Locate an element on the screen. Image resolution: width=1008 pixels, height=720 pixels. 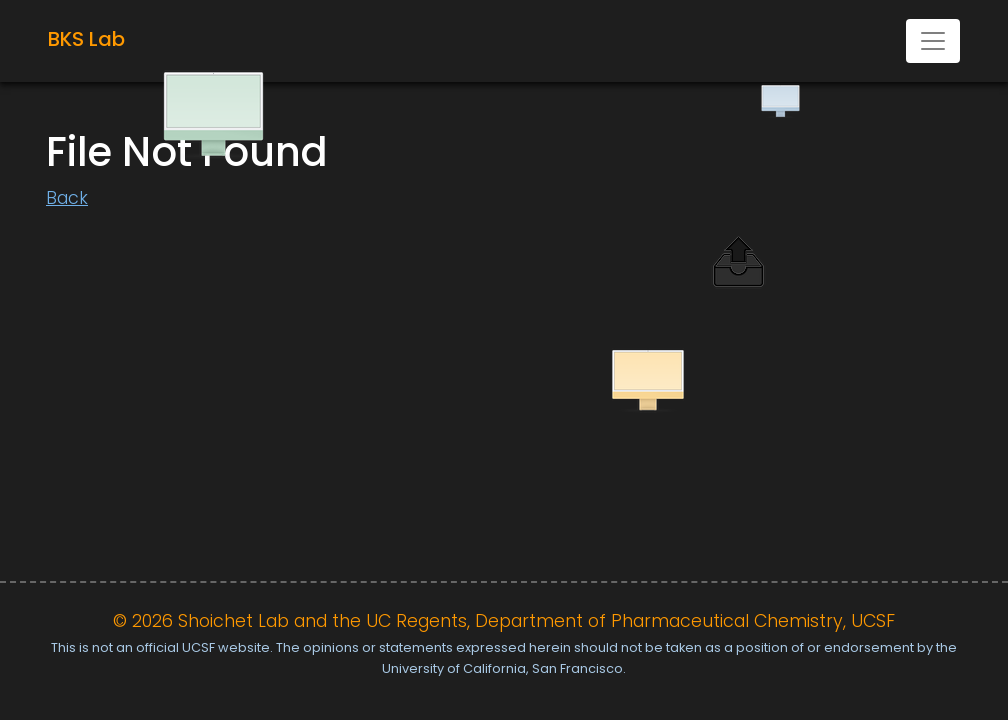
represents this mac in system preferences or finder is located at coordinates (780, 100).